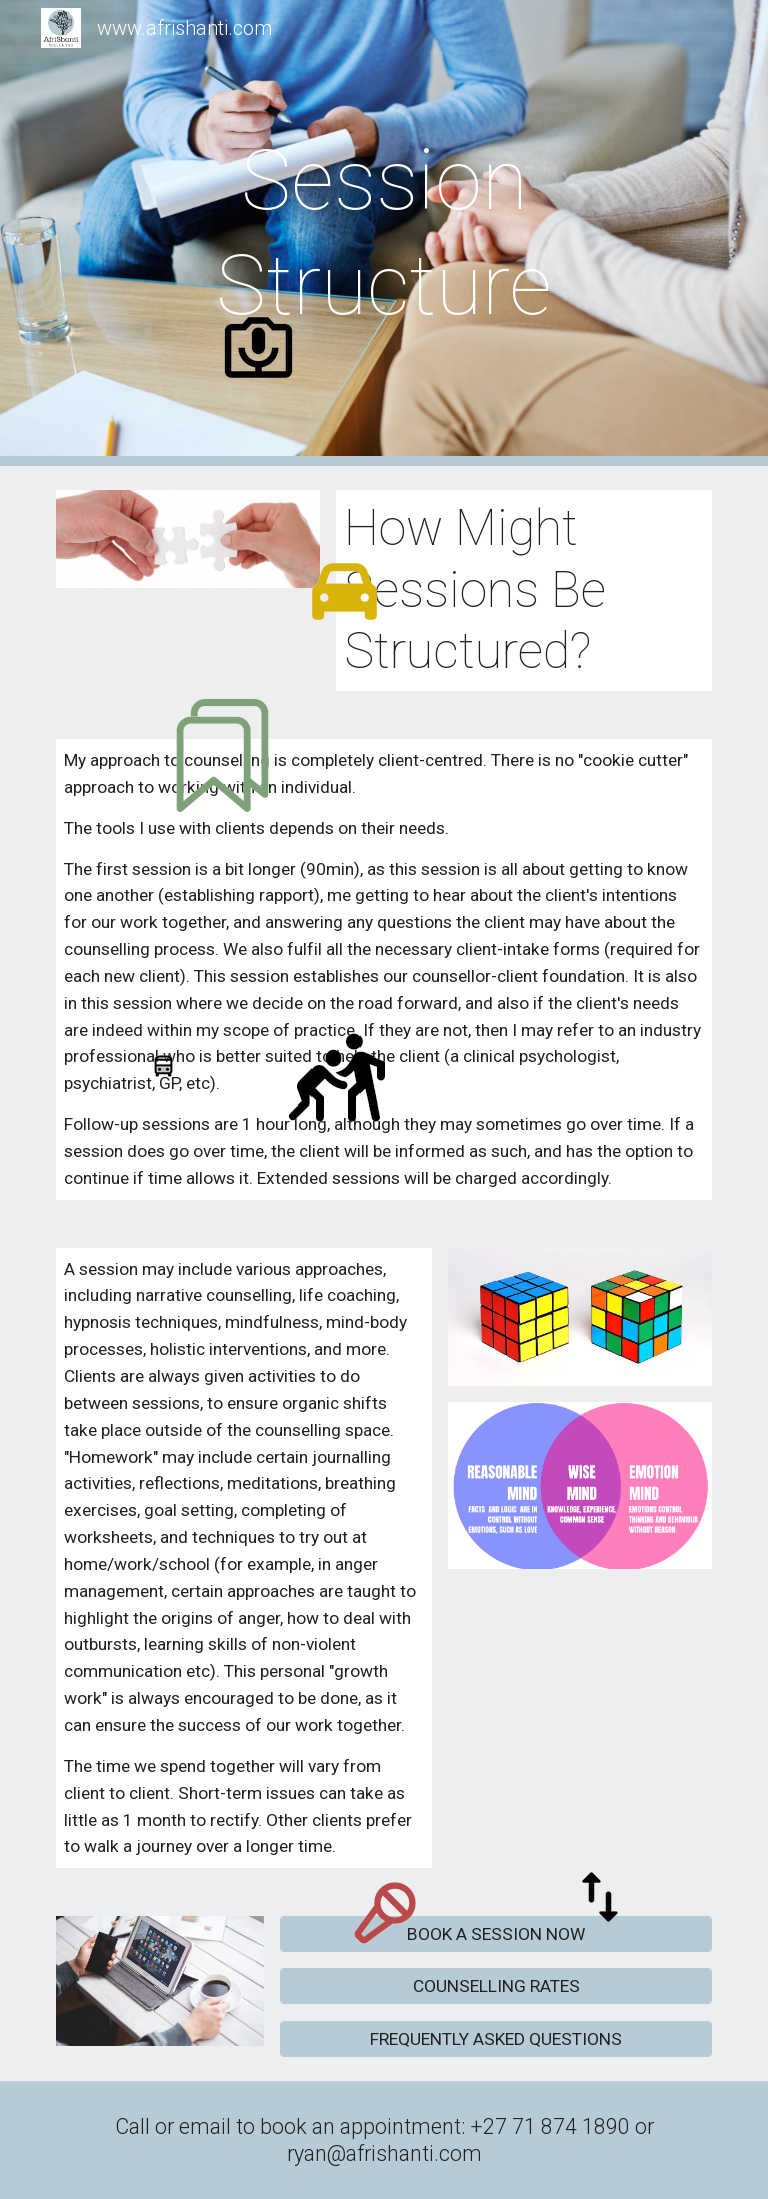 Image resolution: width=768 pixels, height=2199 pixels. What do you see at coordinates (163, 1066) in the screenshot?
I see `view bus routes and schedules` at bounding box center [163, 1066].